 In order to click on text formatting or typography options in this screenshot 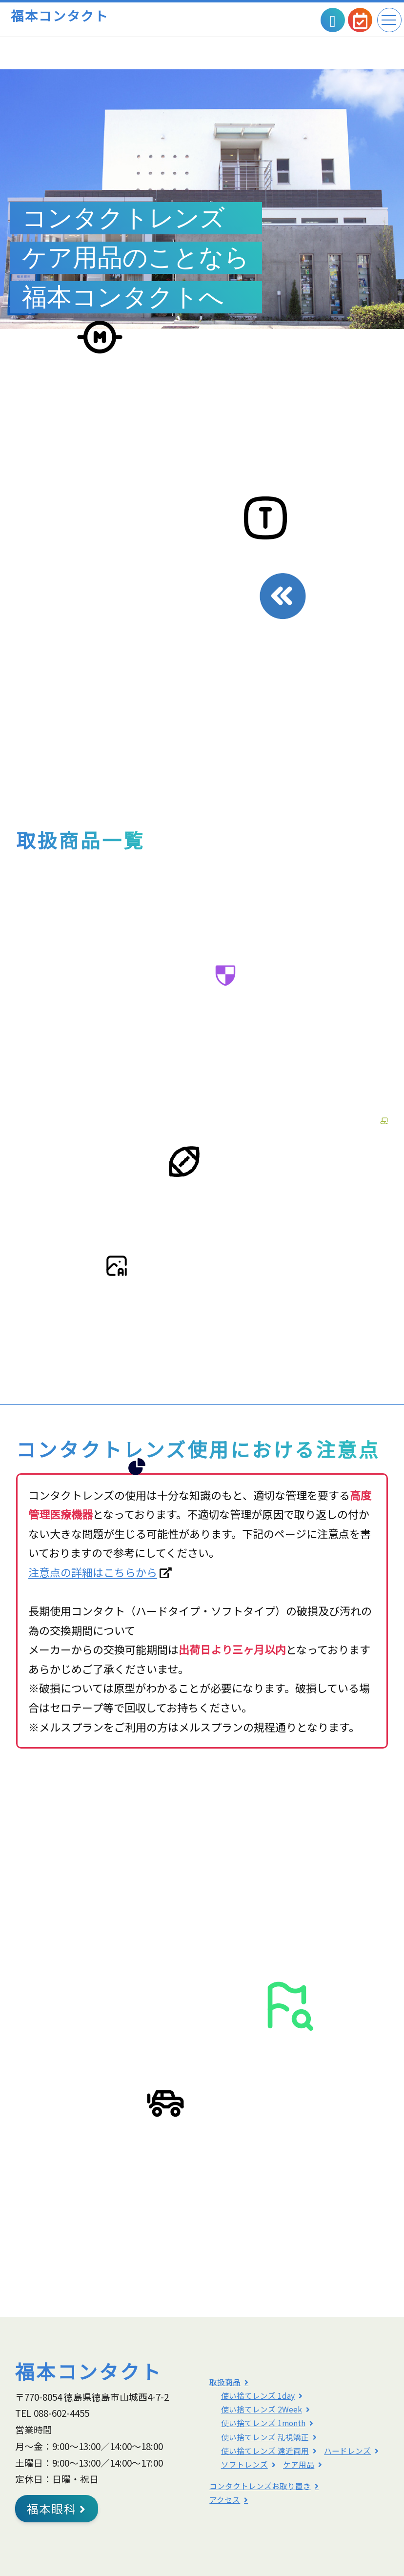, I will do `click(265, 518)`.